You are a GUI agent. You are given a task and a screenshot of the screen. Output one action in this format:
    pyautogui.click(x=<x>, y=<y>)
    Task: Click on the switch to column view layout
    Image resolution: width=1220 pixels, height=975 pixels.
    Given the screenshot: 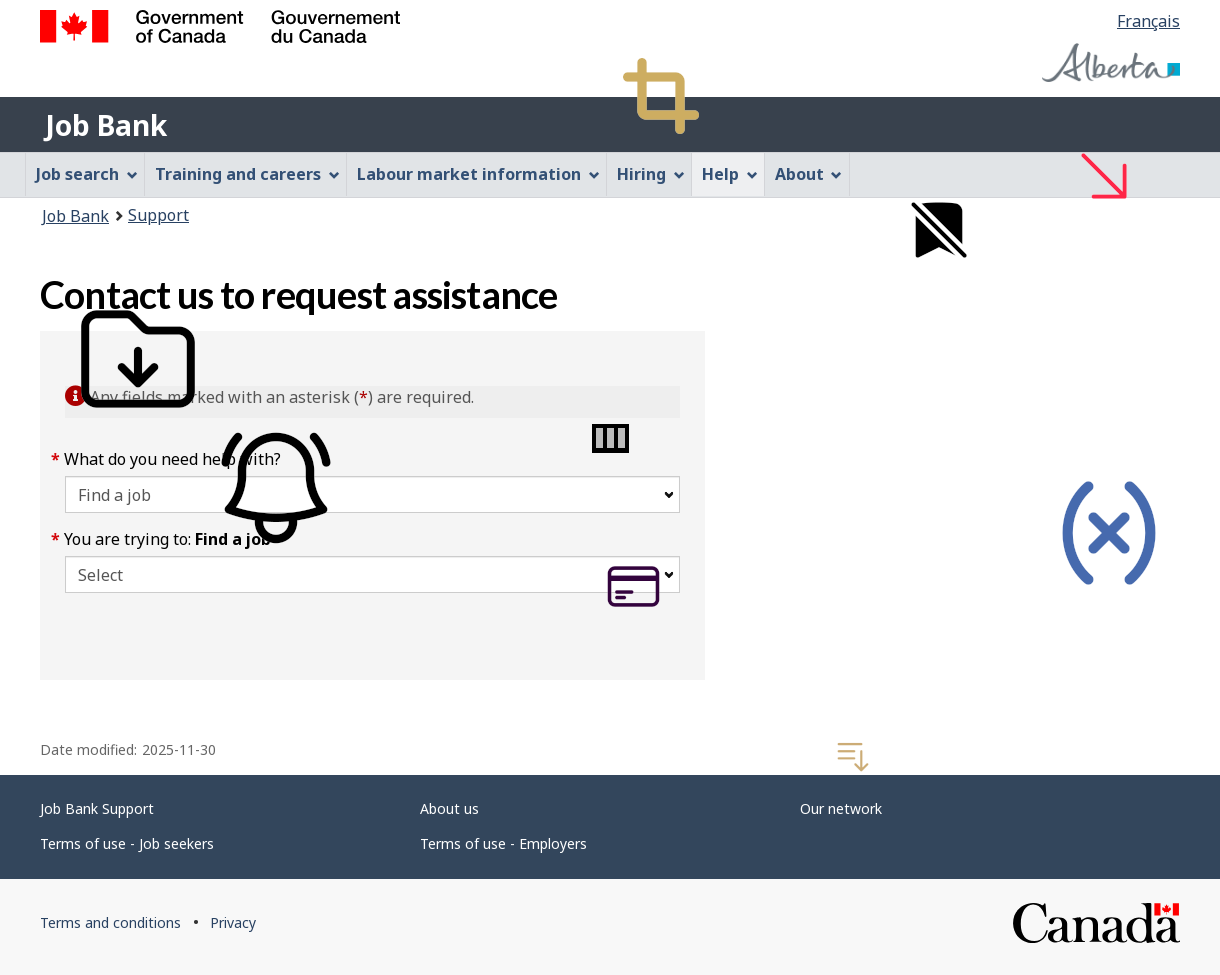 What is the action you would take?
    pyautogui.click(x=609, y=439)
    